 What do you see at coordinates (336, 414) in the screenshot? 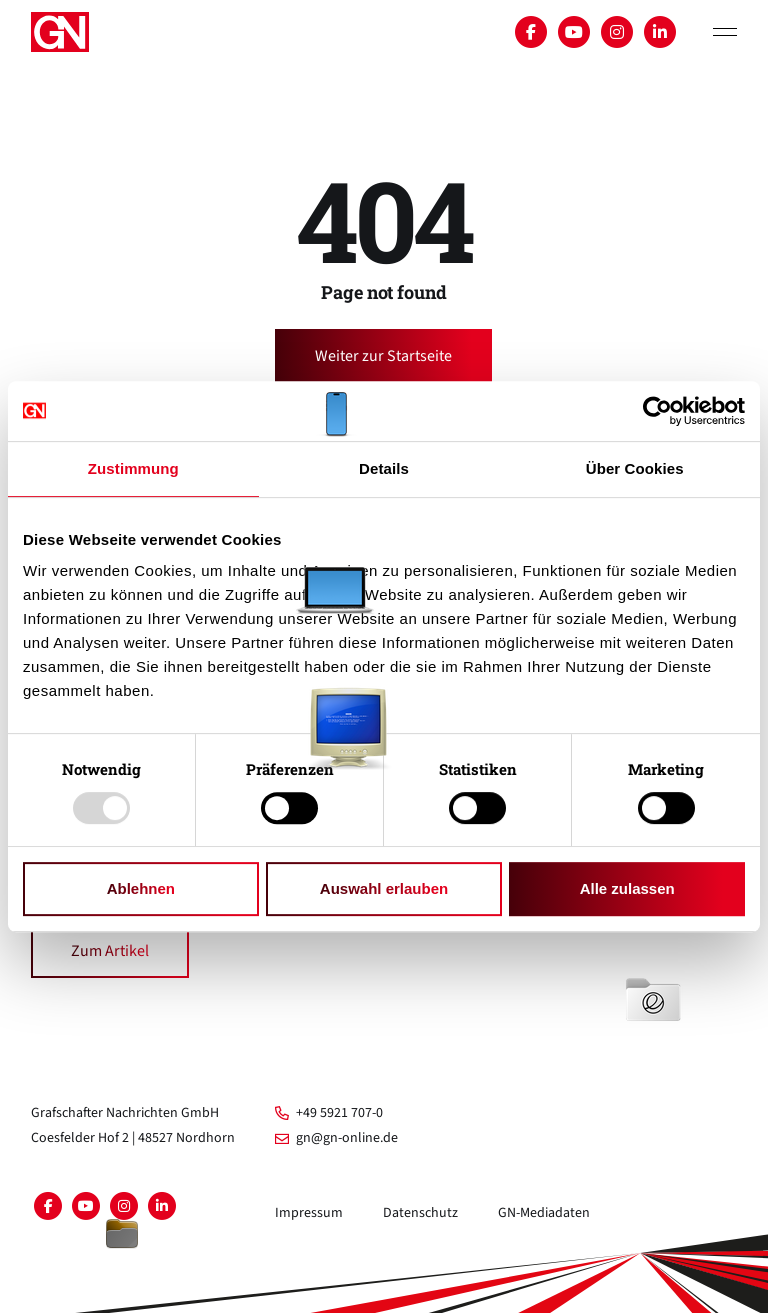
I see `iPhone 15 device icon` at bounding box center [336, 414].